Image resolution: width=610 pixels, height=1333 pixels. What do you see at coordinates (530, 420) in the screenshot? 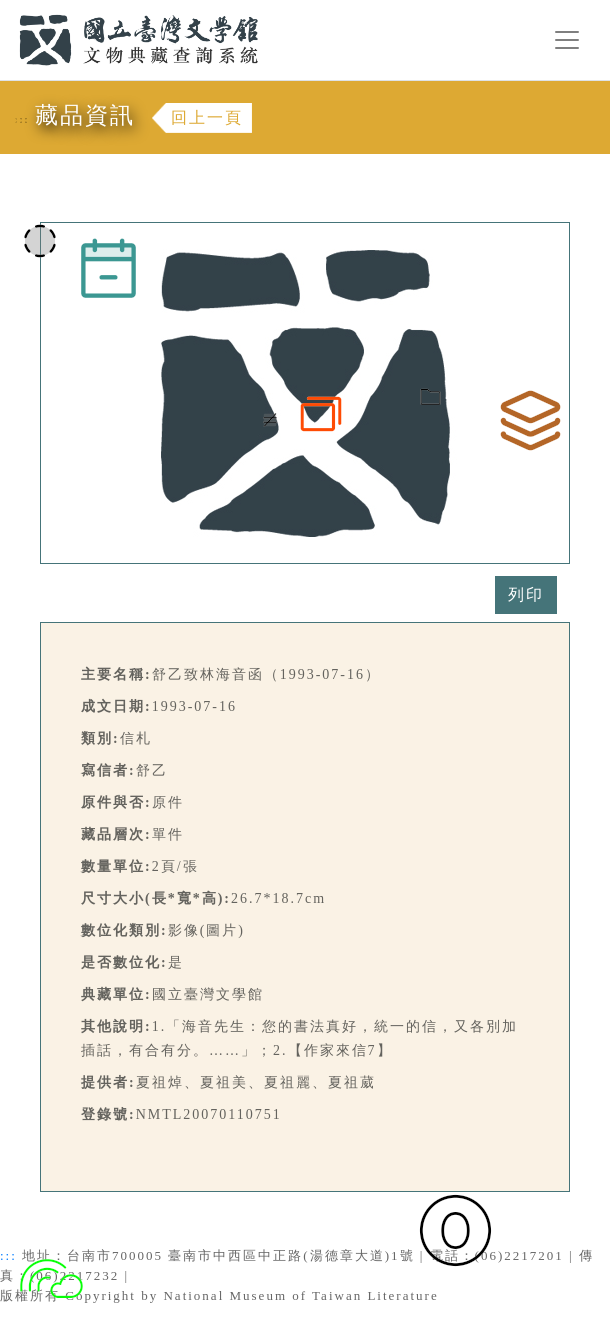
I see `toggle layer visibility in an editor` at bounding box center [530, 420].